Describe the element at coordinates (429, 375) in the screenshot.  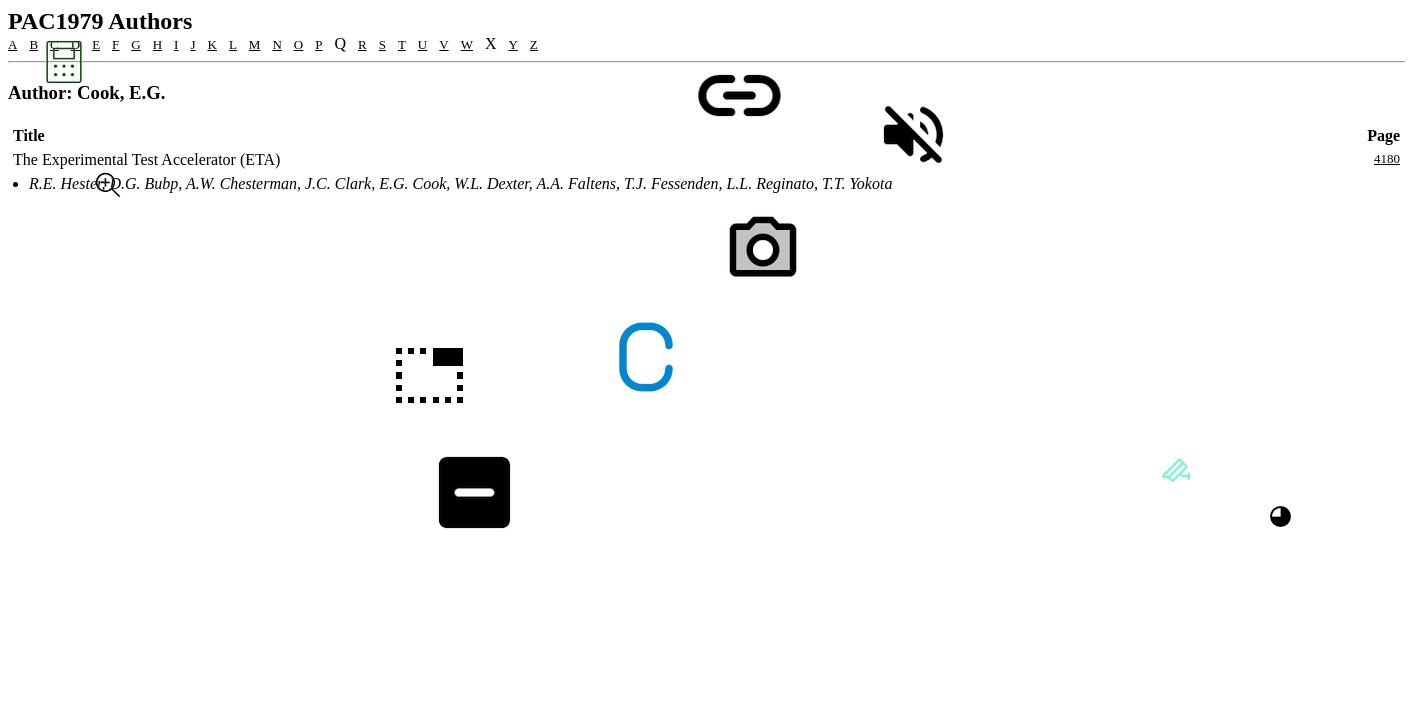
I see `an inactive or unselected browser tab` at that location.